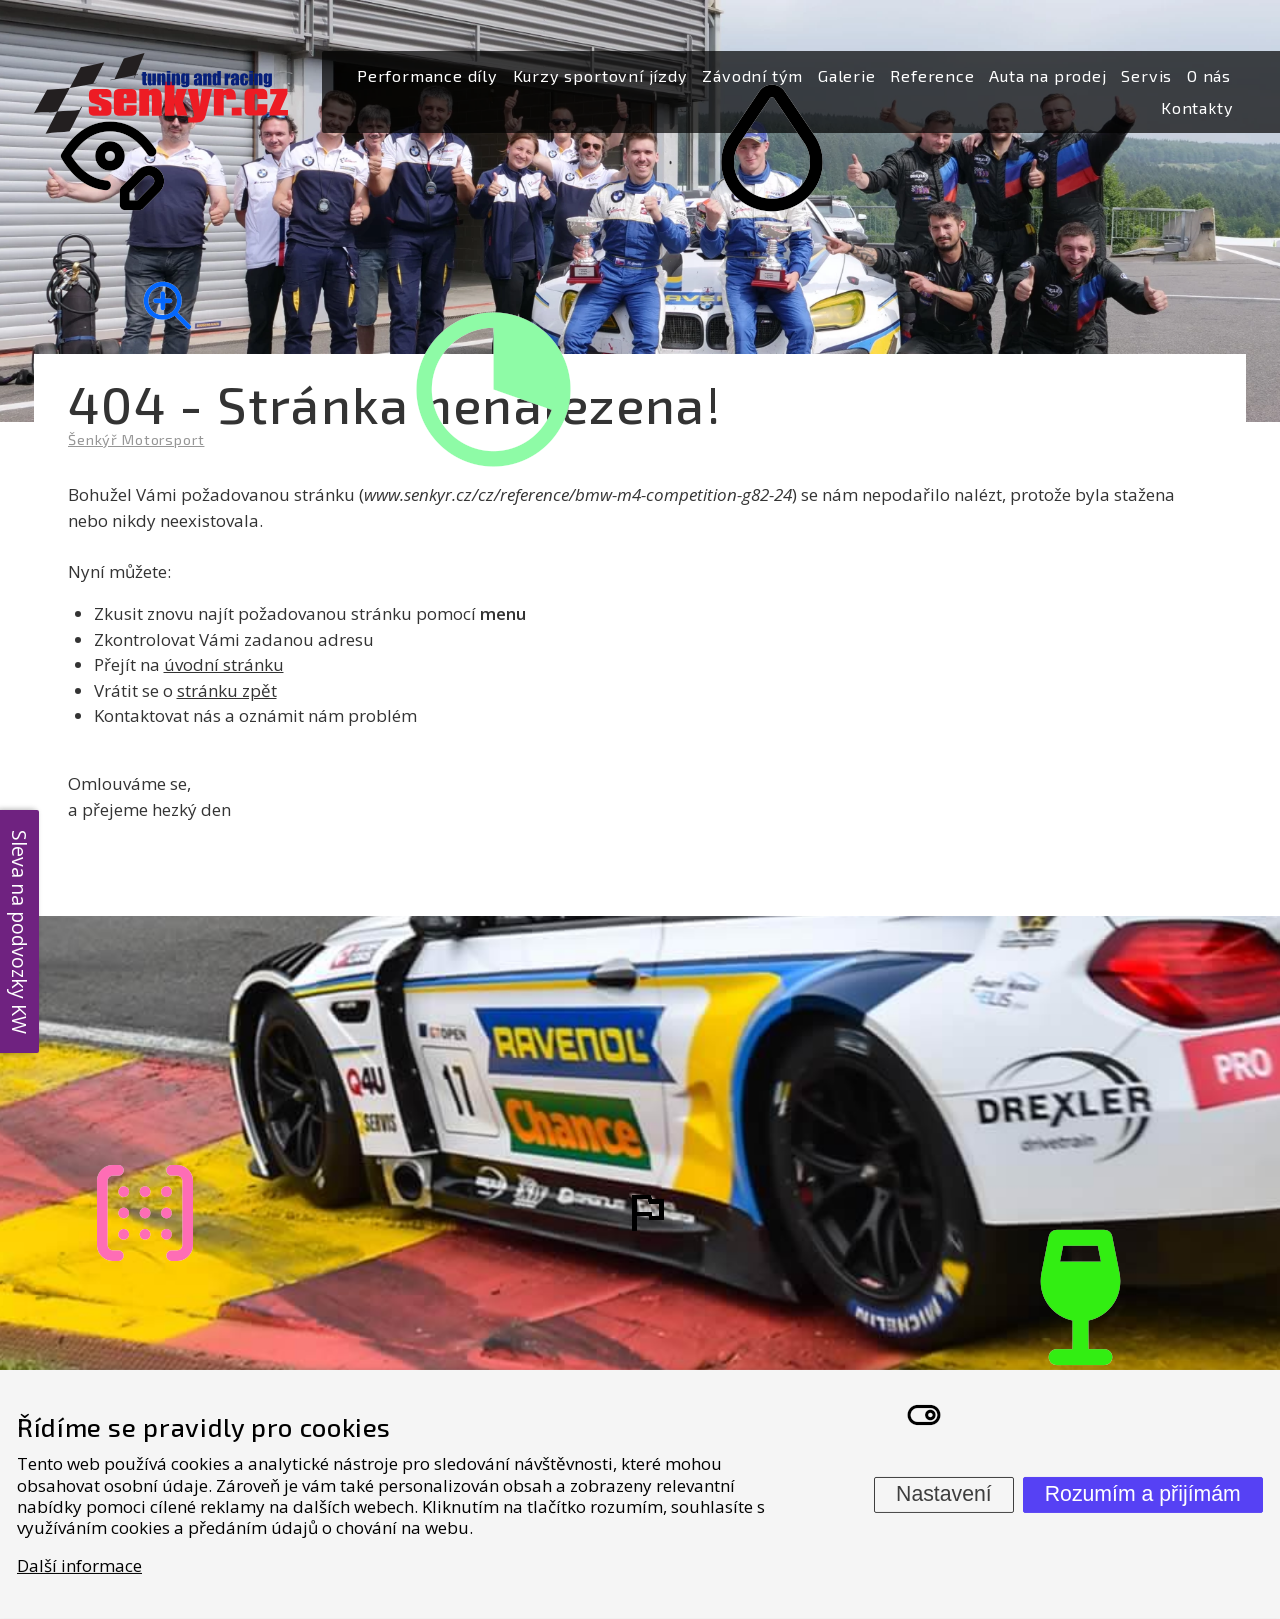  What do you see at coordinates (1080, 1293) in the screenshot?
I see `browse wine or beverage options` at bounding box center [1080, 1293].